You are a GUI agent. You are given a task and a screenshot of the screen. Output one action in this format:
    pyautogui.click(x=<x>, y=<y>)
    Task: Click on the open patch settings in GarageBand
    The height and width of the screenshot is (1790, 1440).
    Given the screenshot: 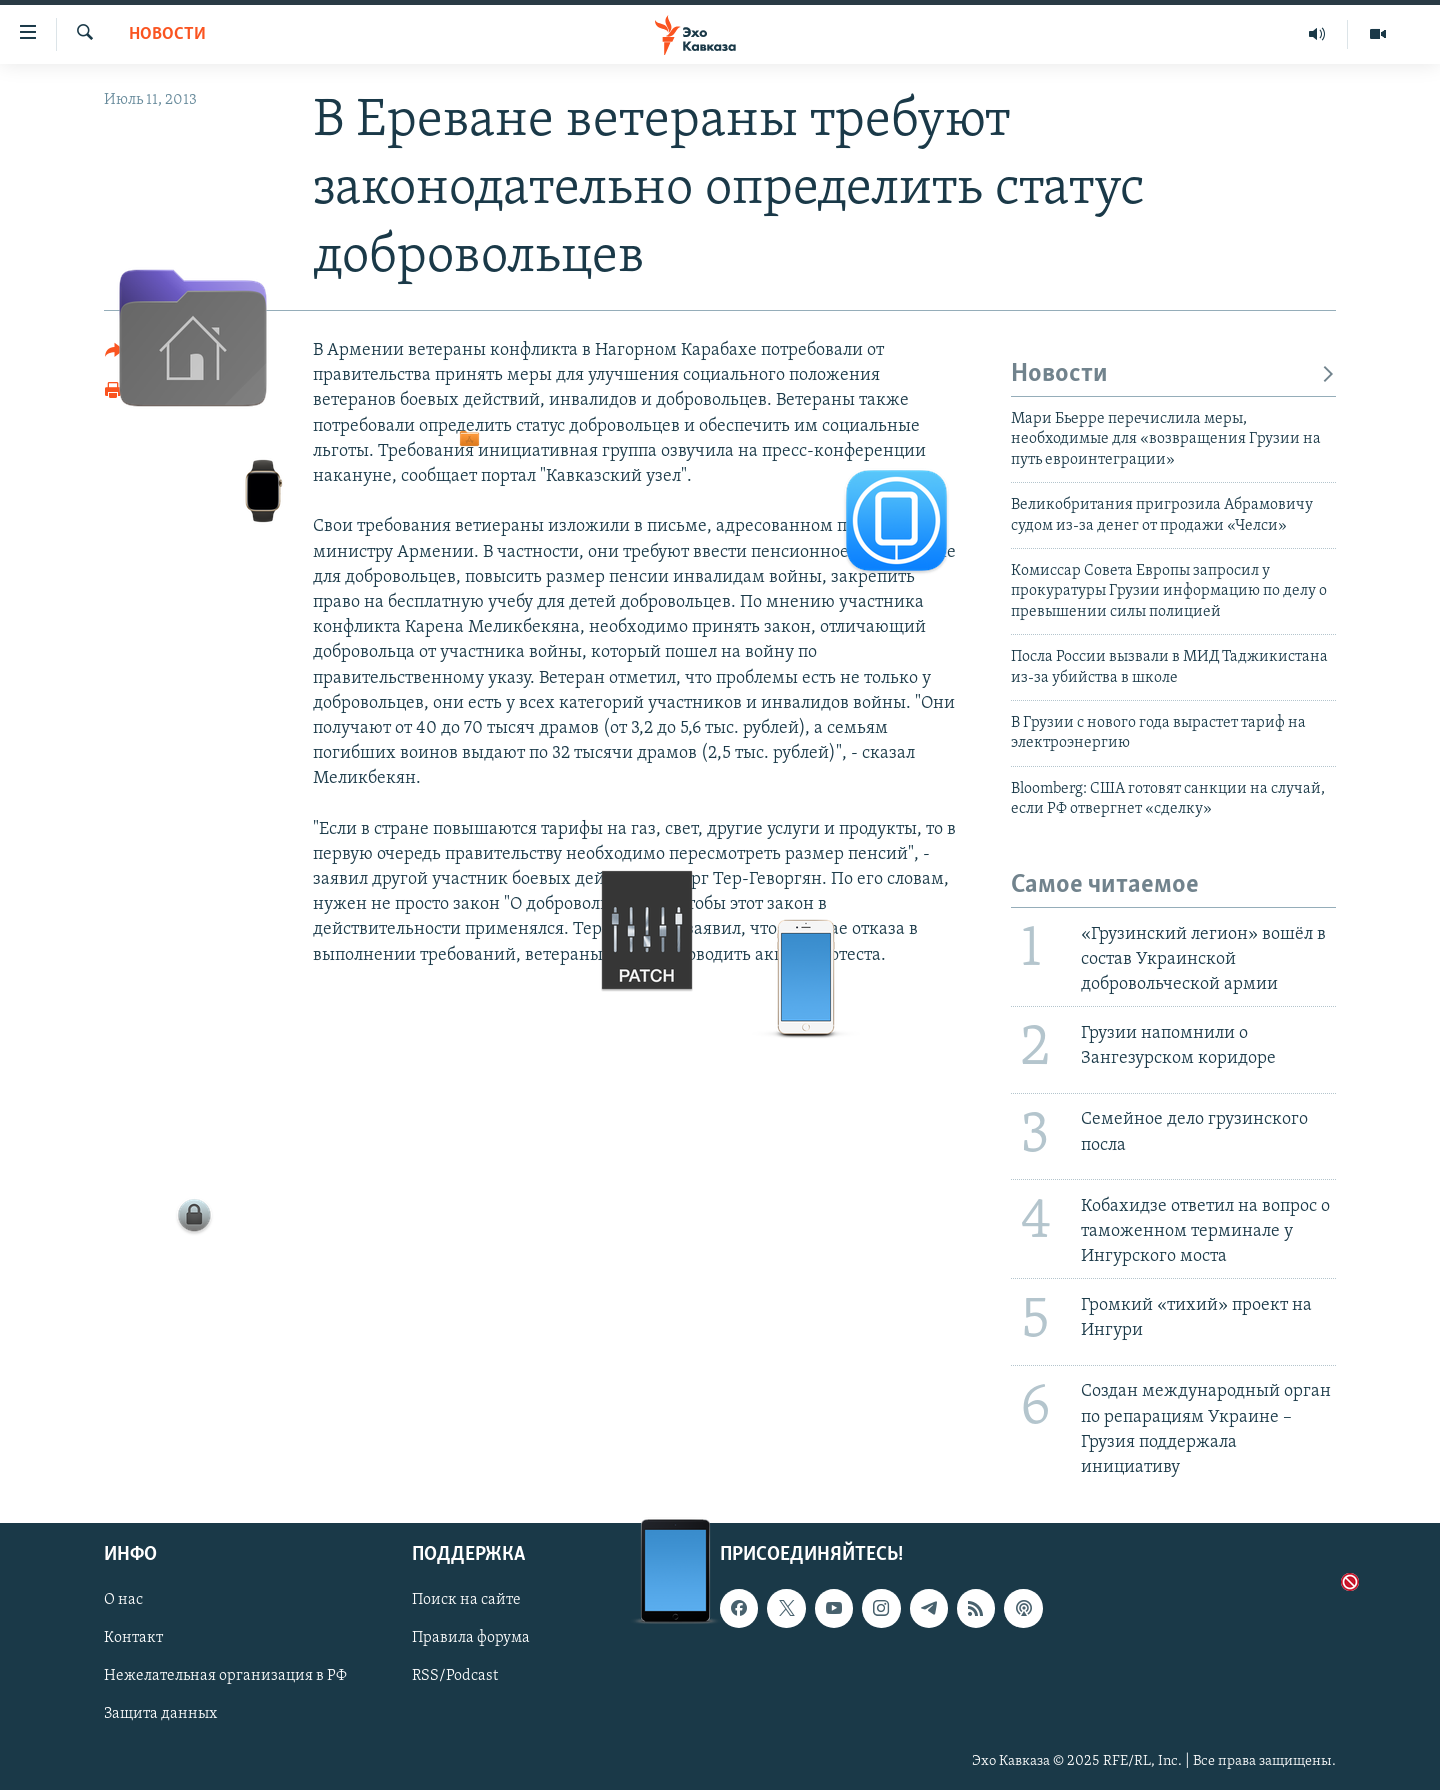 What is the action you would take?
    pyautogui.click(x=647, y=933)
    